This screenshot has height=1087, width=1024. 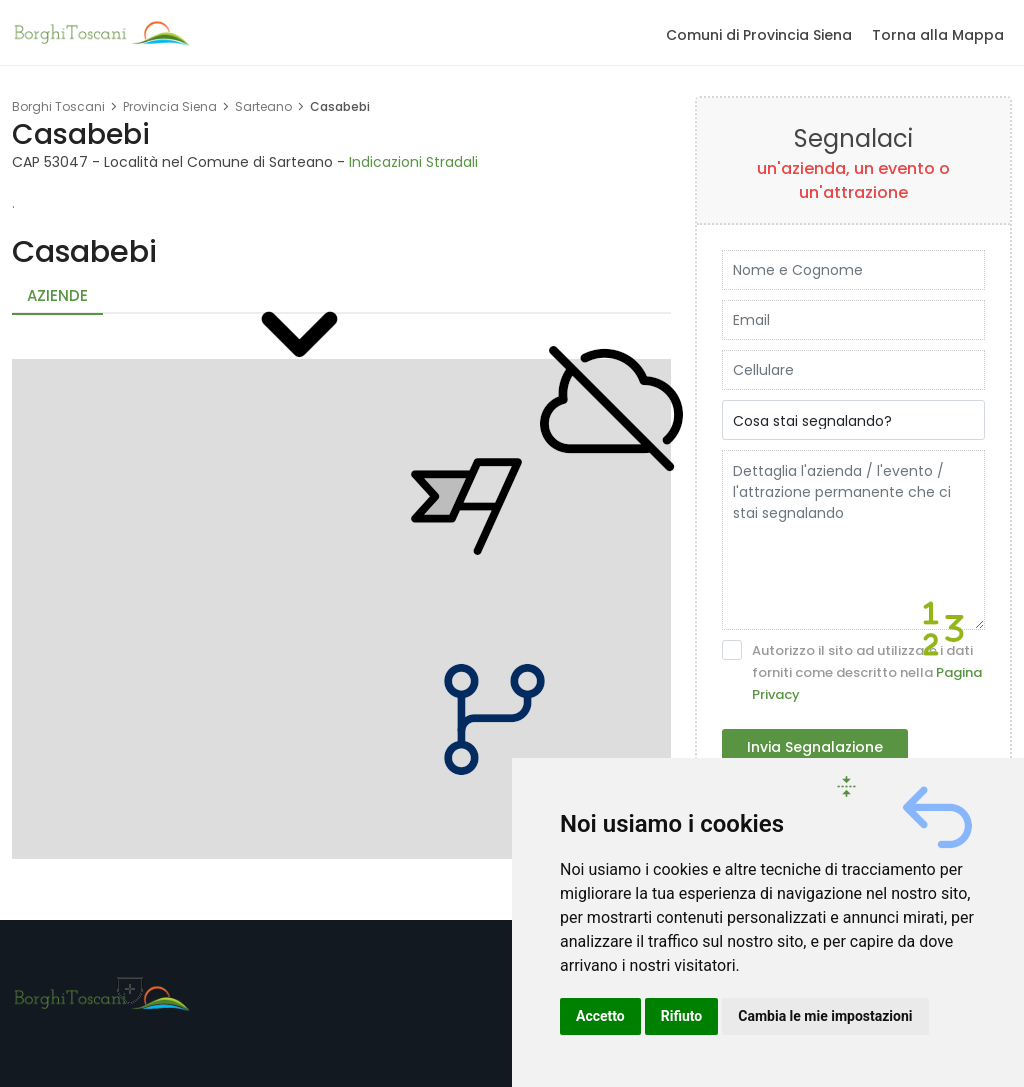 I want to click on view repository branches, so click(x=494, y=719).